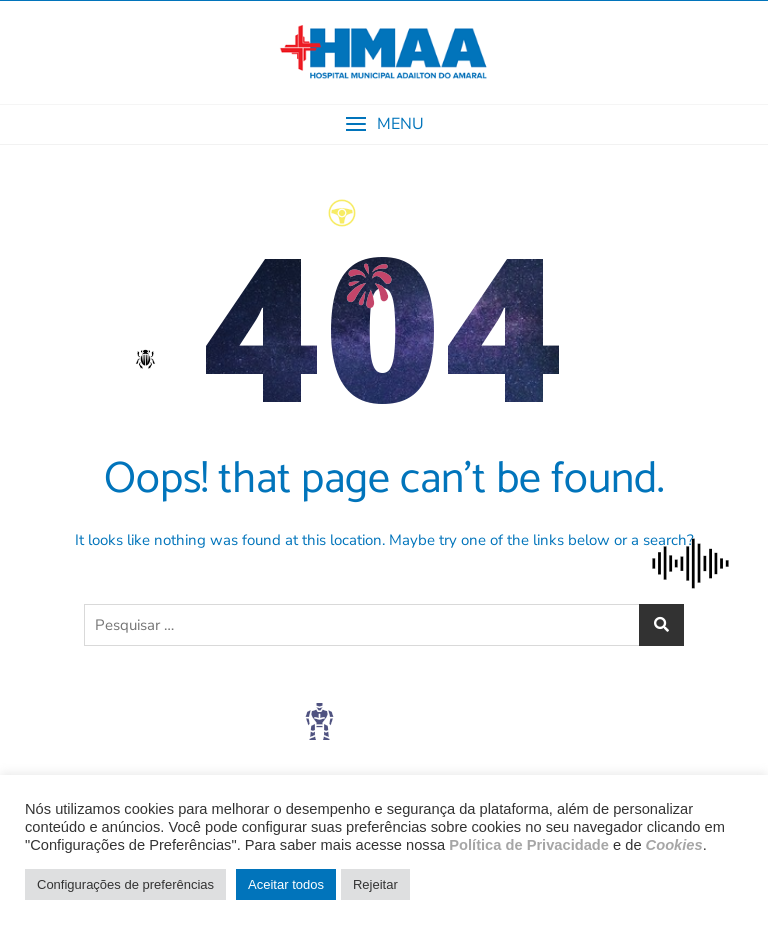  I want to click on audio or sound is currently playing, so click(690, 563).